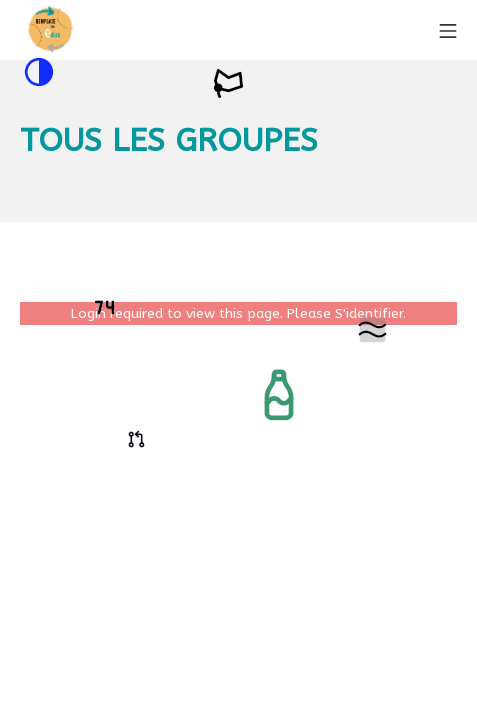 The width and height of the screenshot is (477, 720). What do you see at coordinates (228, 83) in the screenshot?
I see `make a freehand polygon selection` at bounding box center [228, 83].